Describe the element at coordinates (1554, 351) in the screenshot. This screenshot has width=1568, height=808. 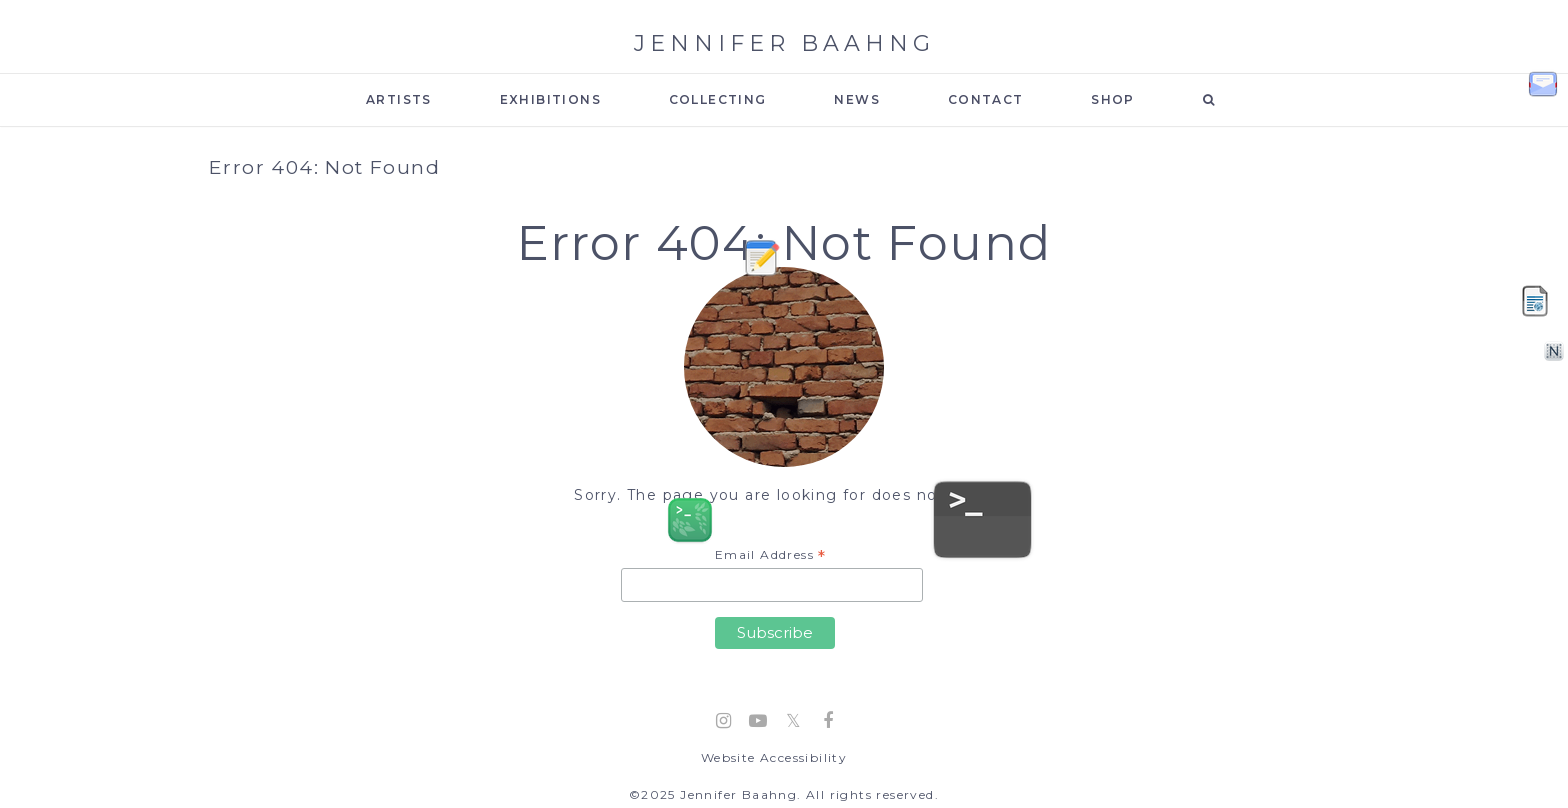
I see `open nota text editor app` at that location.